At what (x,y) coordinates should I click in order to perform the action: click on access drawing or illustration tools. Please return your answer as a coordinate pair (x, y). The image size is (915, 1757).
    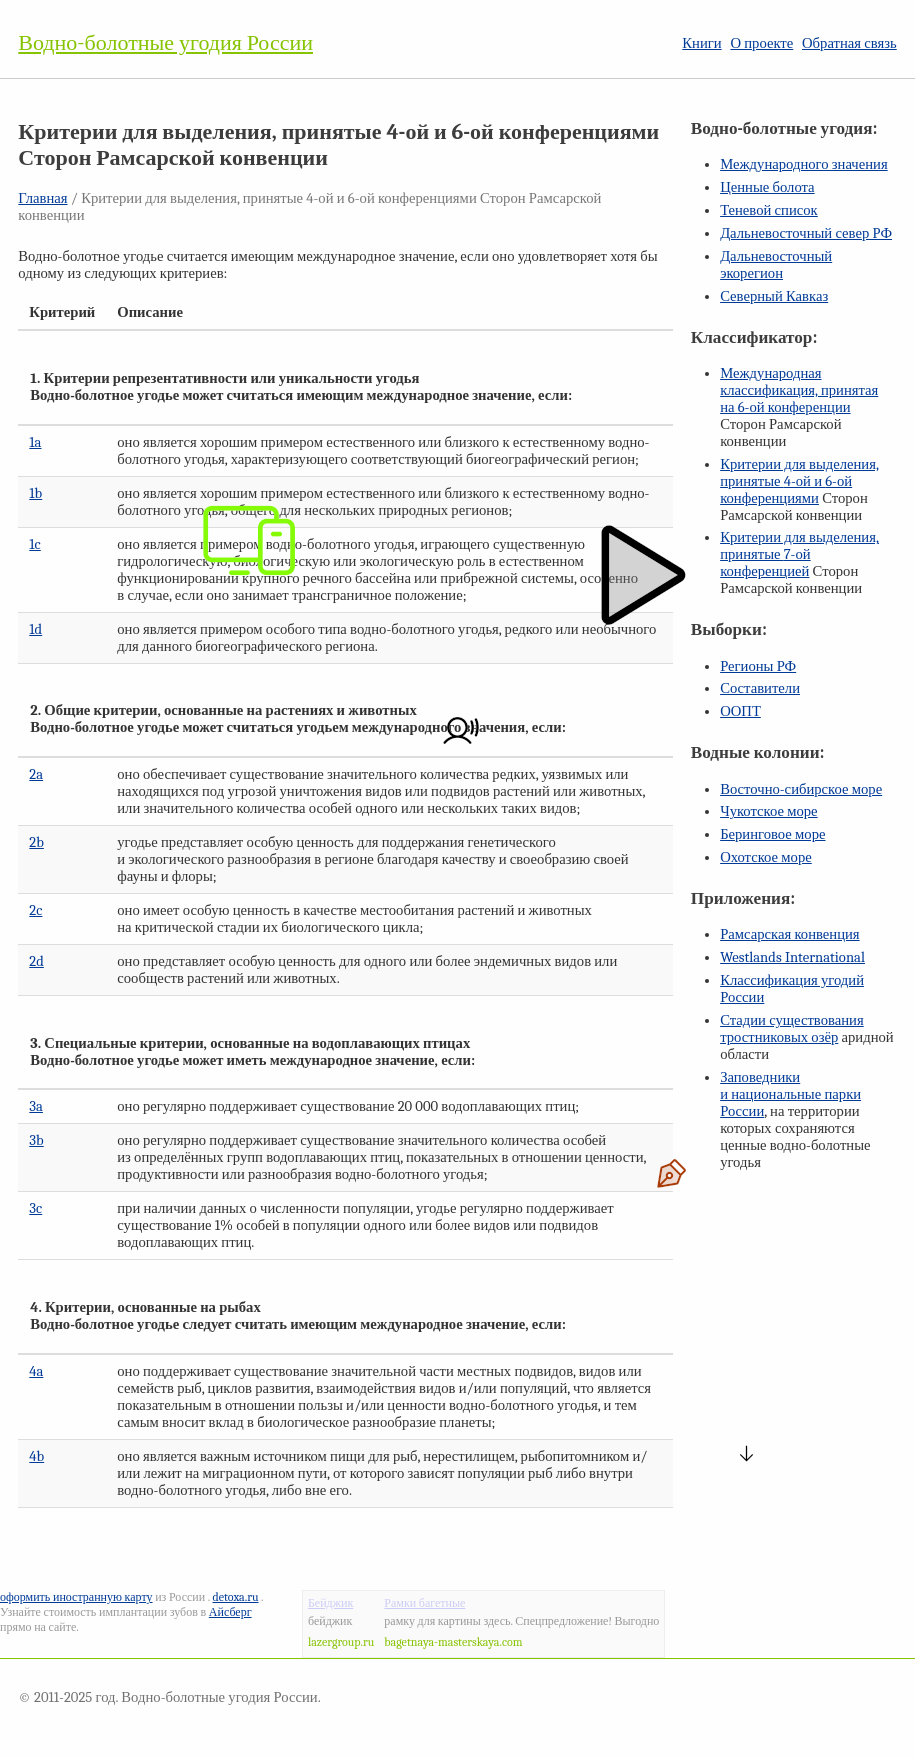
    Looking at the image, I should click on (670, 1175).